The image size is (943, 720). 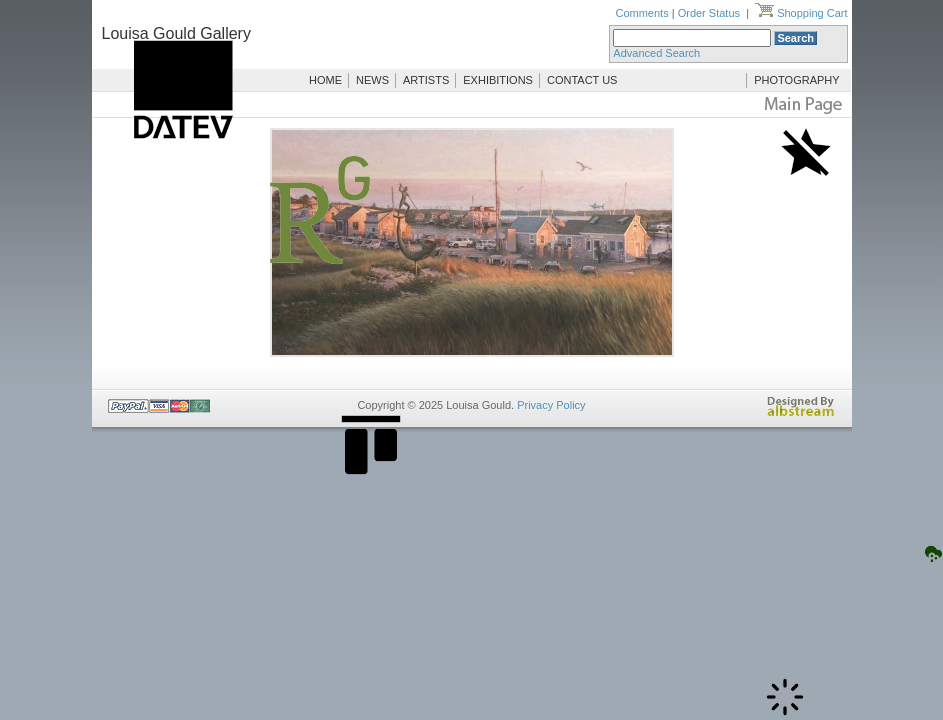 I want to click on indicates hail weather conditions, so click(x=933, y=553).